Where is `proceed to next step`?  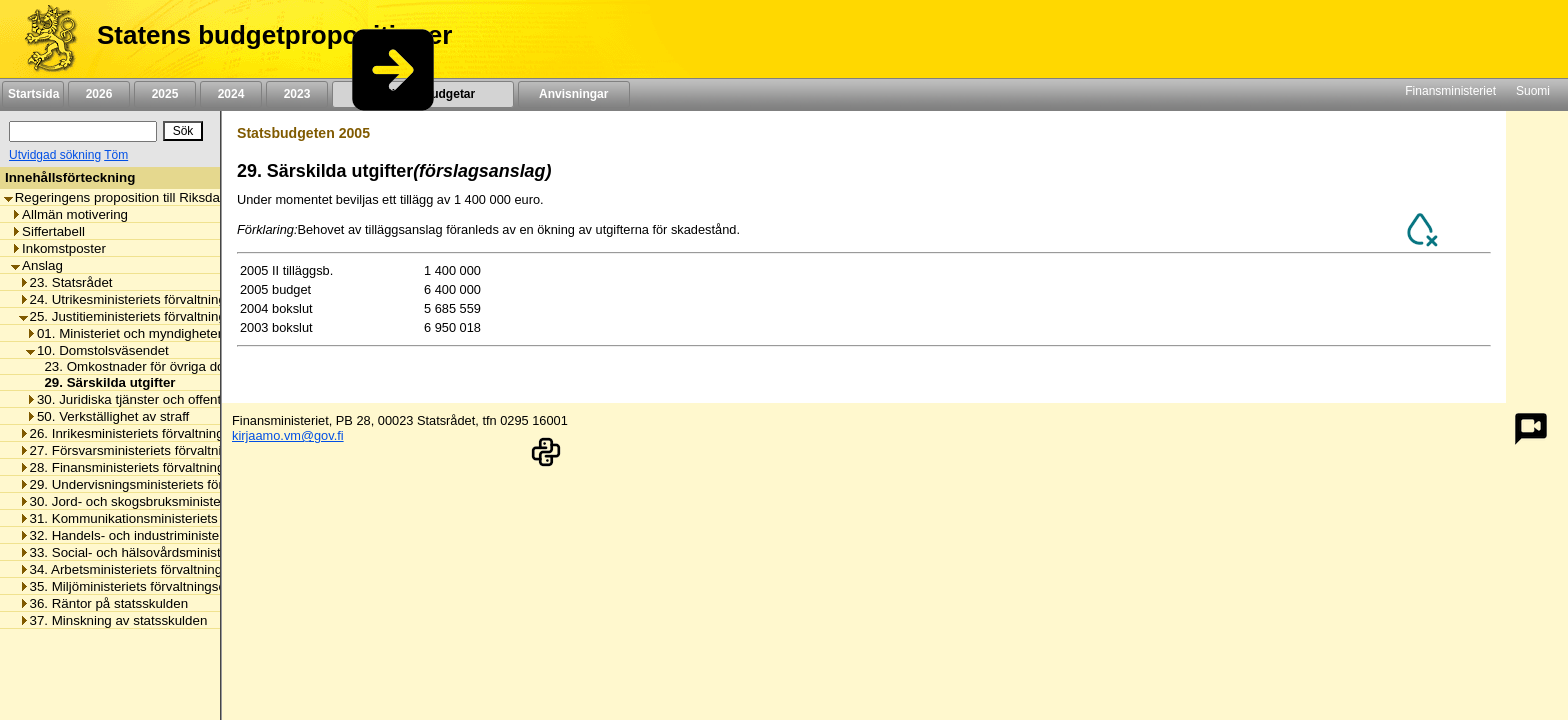 proceed to next step is located at coordinates (393, 70).